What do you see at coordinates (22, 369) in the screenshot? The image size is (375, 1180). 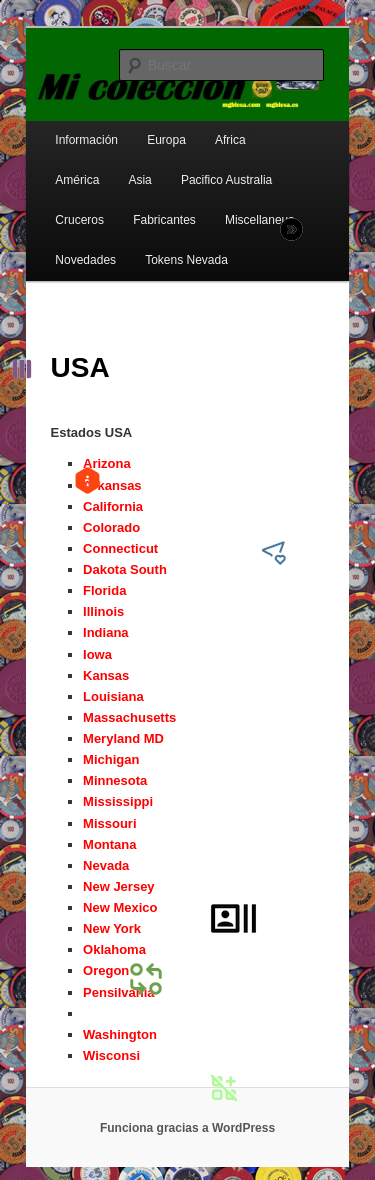 I see `switch to three-column layout` at bounding box center [22, 369].